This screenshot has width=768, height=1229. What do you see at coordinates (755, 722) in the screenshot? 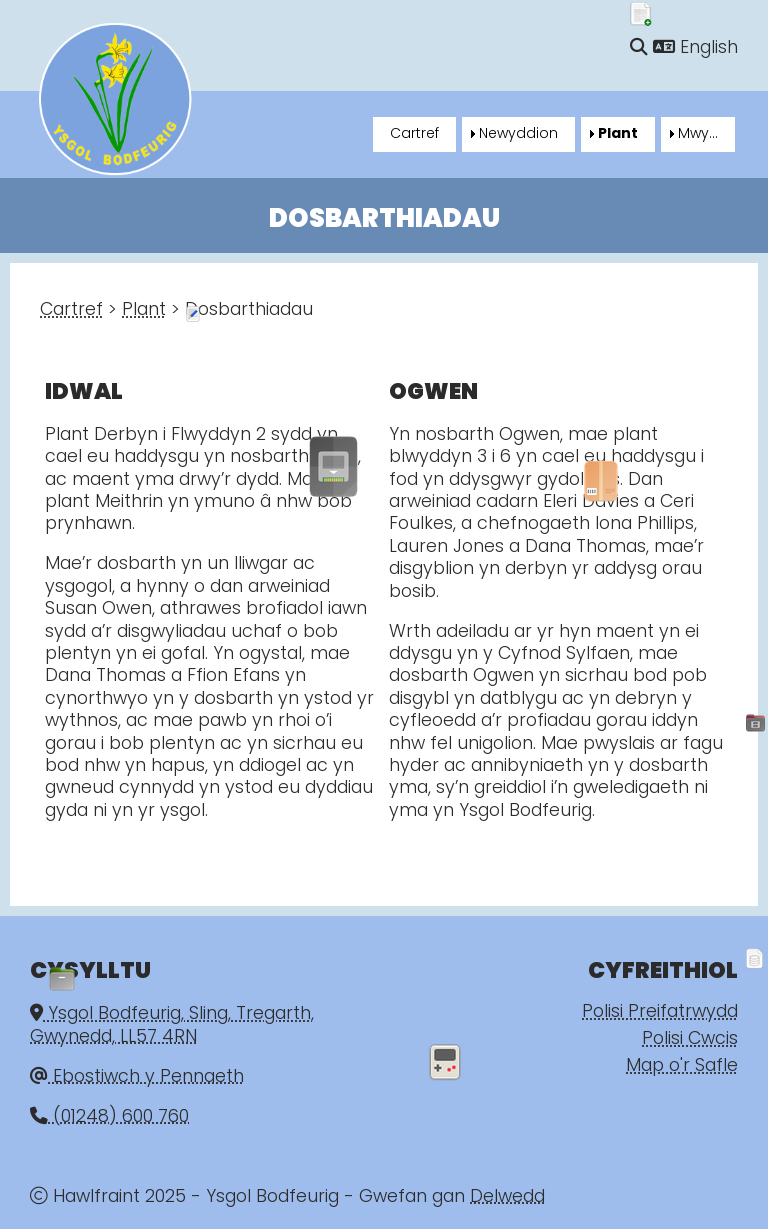
I see `open your videos folder` at bounding box center [755, 722].